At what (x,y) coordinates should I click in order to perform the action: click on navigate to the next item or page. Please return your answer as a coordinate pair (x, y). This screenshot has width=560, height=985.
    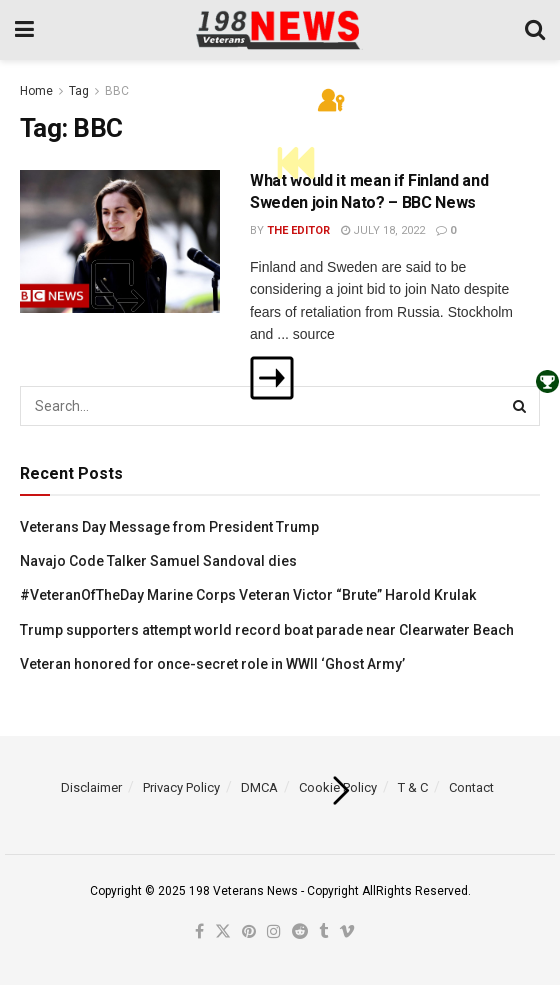
    Looking at the image, I should click on (340, 790).